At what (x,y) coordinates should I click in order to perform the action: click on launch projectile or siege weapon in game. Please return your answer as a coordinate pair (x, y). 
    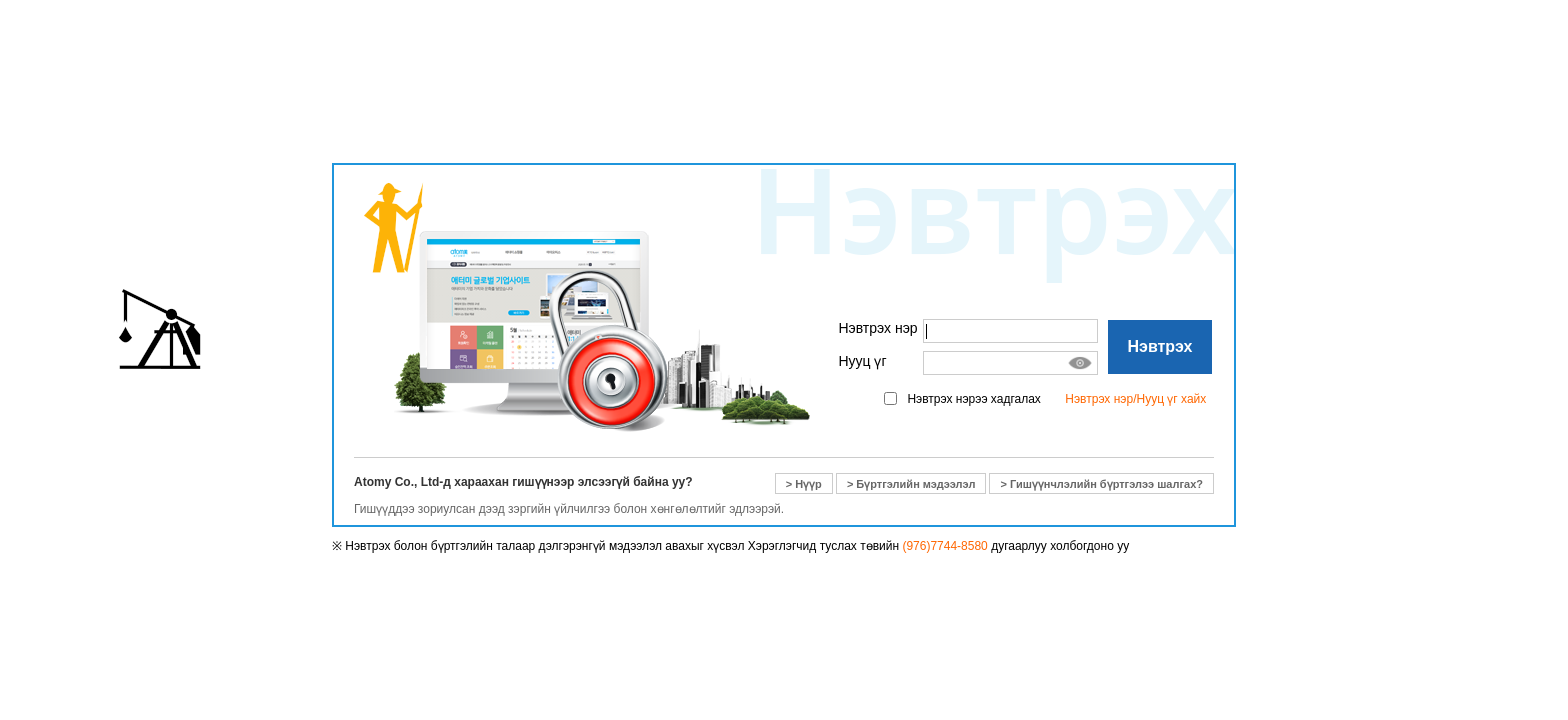
    Looking at the image, I should click on (160, 326).